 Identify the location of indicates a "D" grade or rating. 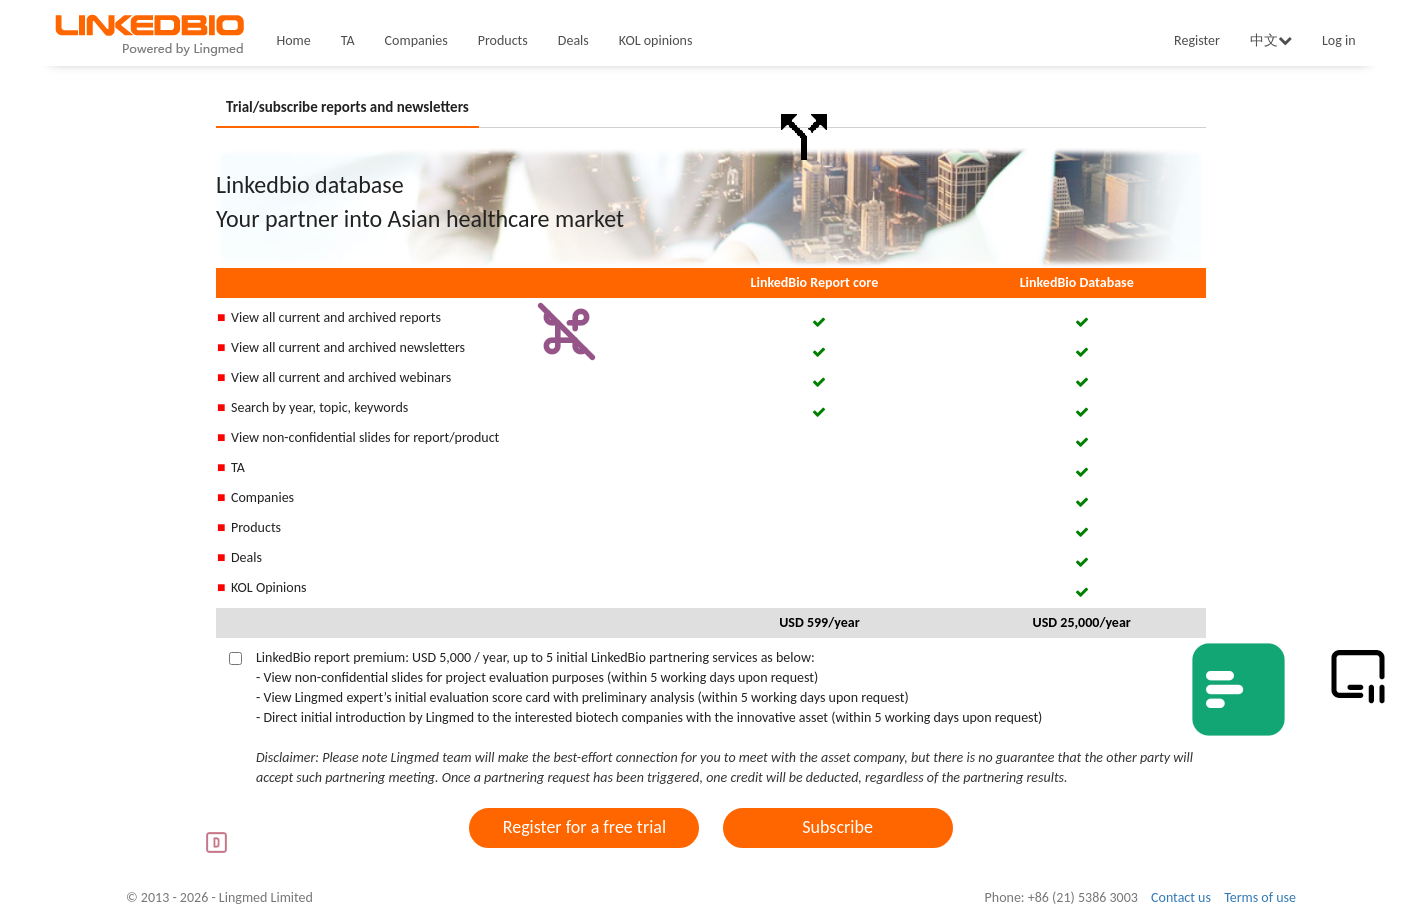
(216, 842).